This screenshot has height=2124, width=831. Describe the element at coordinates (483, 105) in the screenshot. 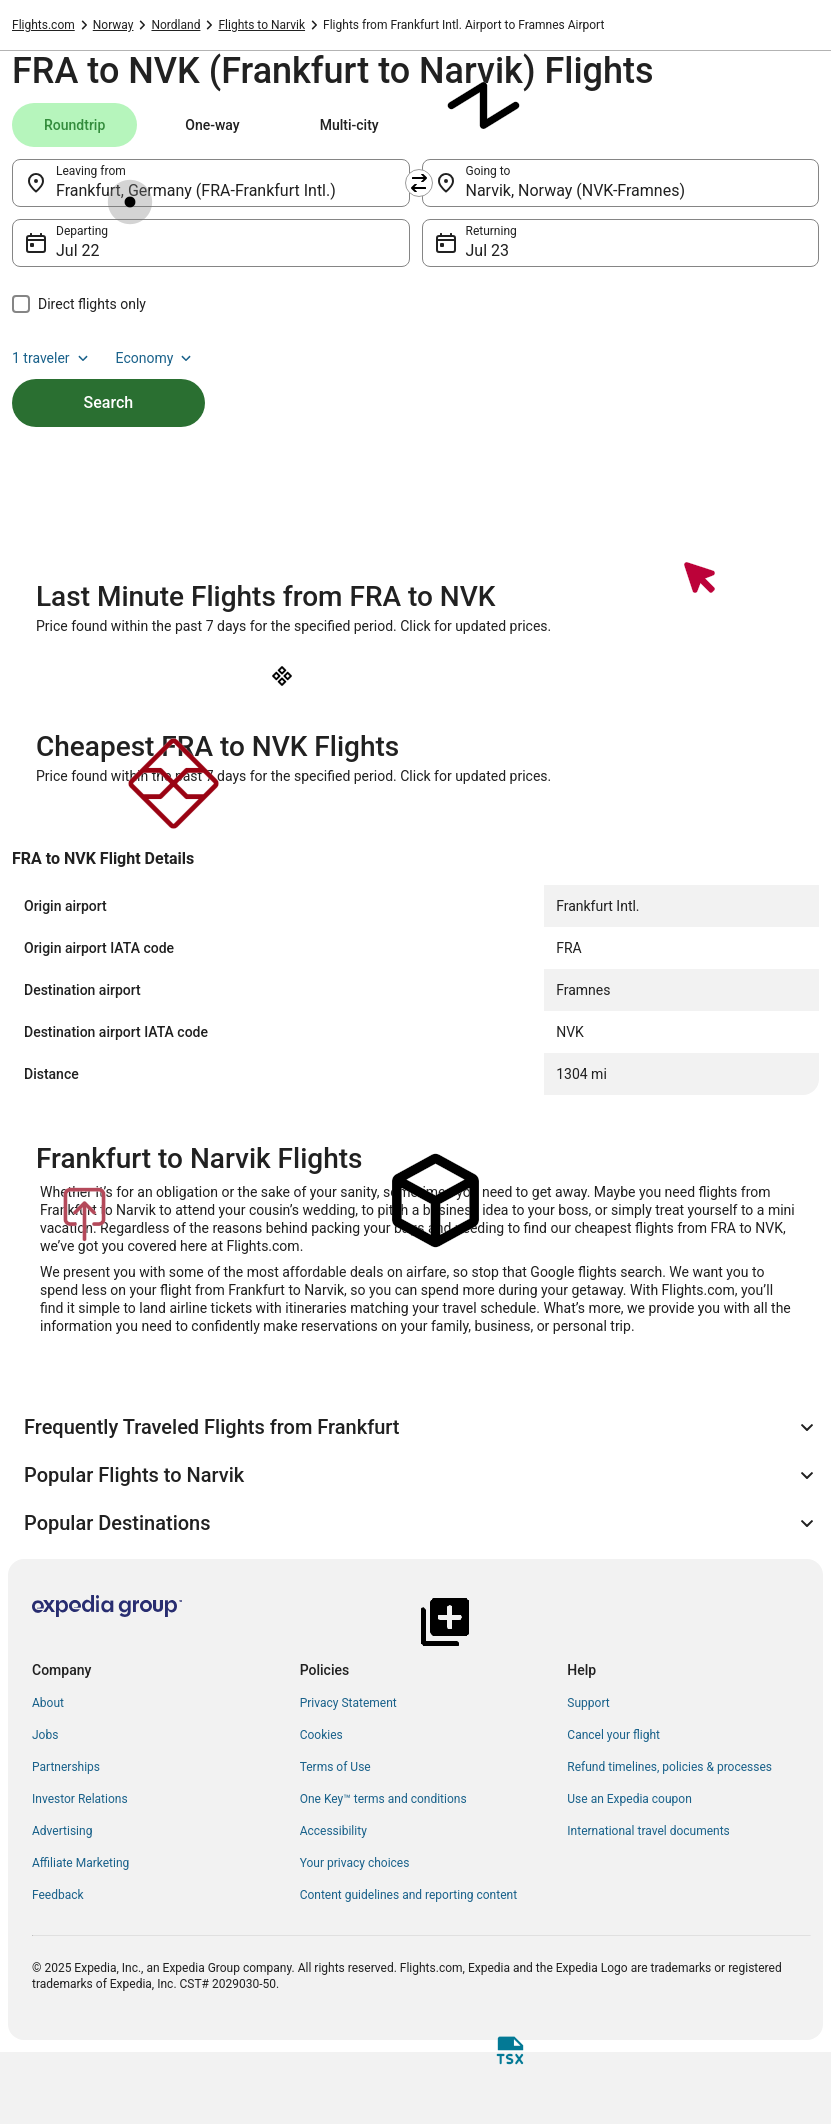

I see `select sawtooth waveform in audio synthesizer` at that location.